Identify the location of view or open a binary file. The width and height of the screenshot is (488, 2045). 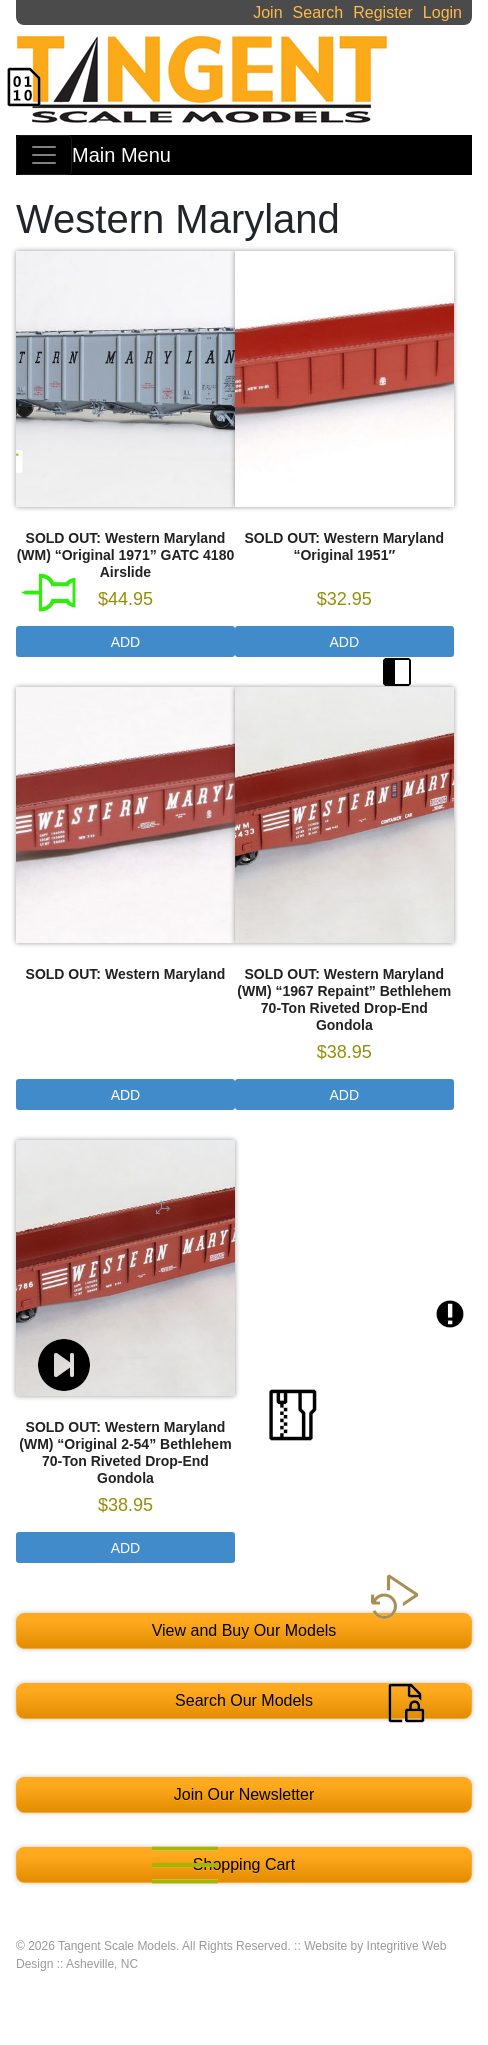
(24, 87).